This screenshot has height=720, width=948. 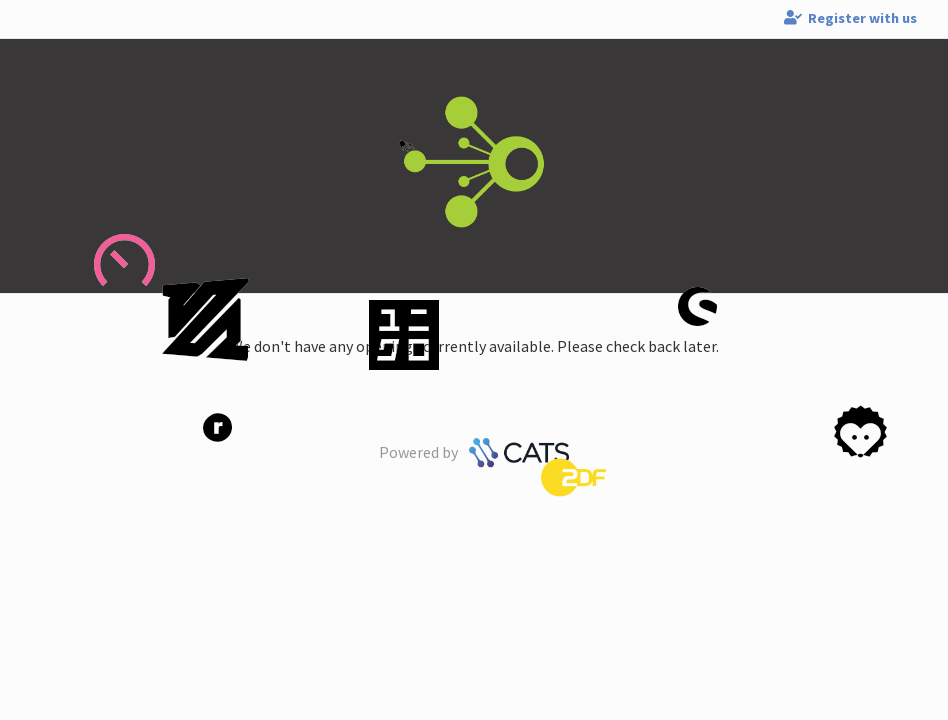 I want to click on visit the UNIQLO Japan website or app, so click(x=404, y=335).